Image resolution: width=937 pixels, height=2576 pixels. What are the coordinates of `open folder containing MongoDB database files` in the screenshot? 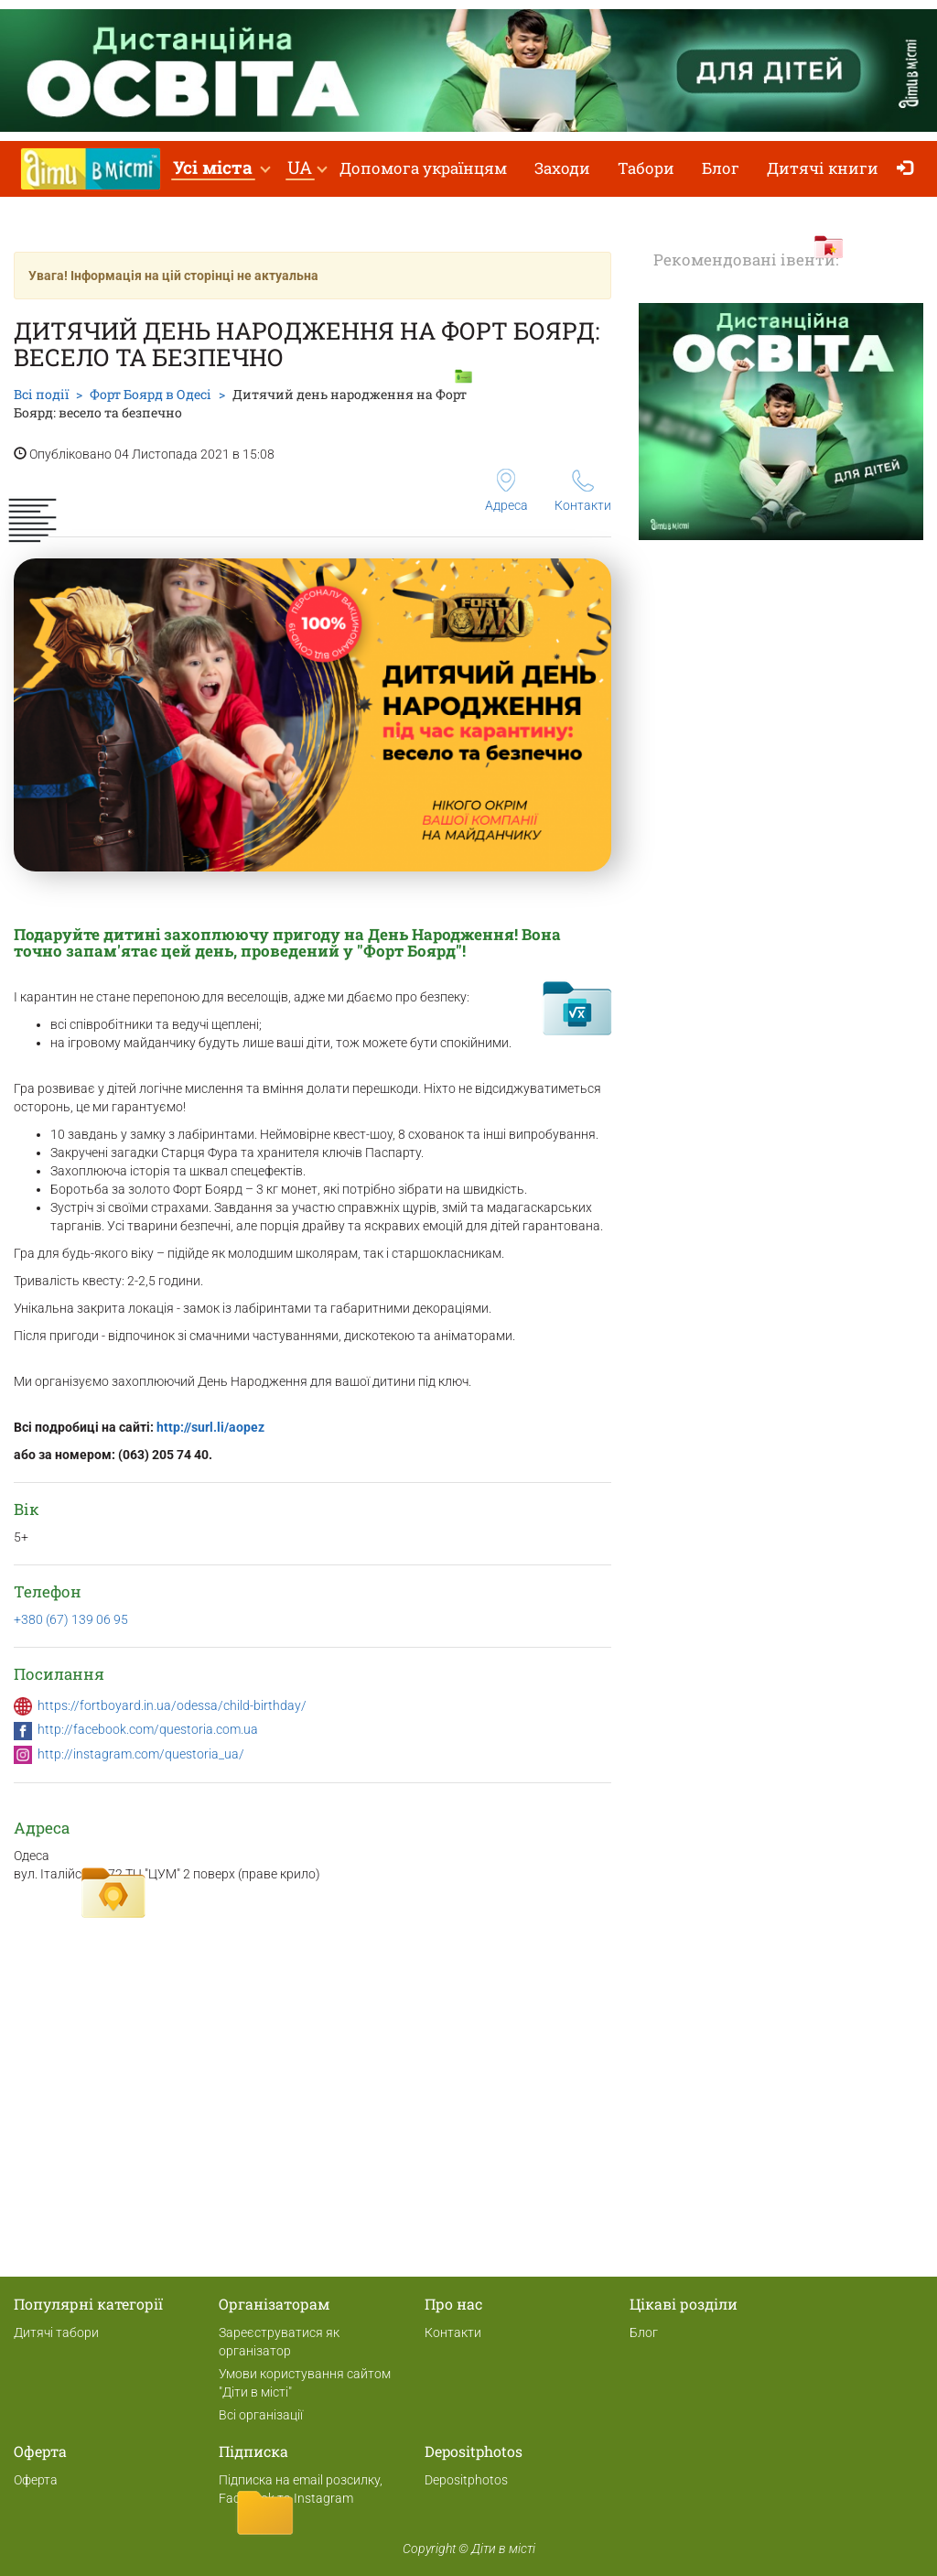 It's located at (463, 376).